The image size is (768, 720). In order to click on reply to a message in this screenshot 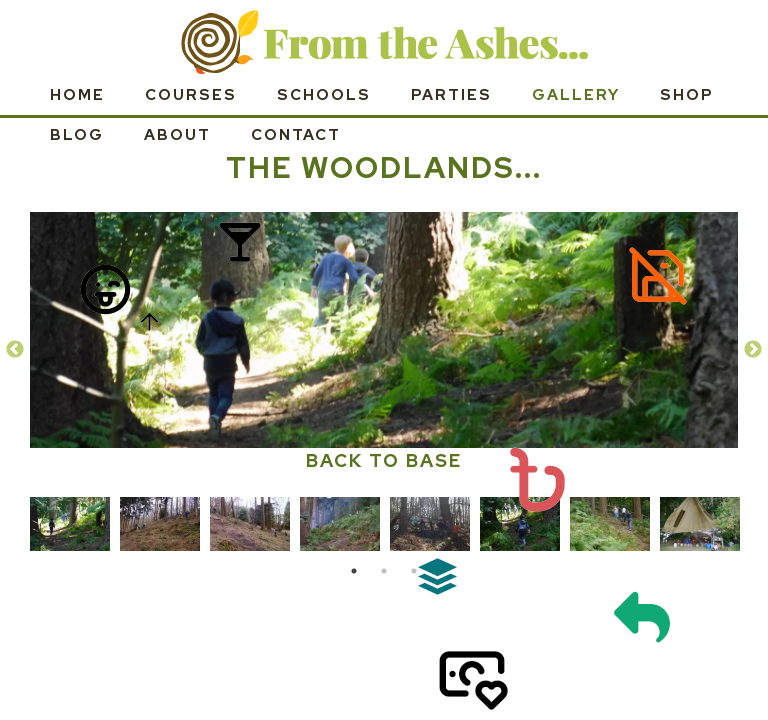, I will do `click(642, 618)`.